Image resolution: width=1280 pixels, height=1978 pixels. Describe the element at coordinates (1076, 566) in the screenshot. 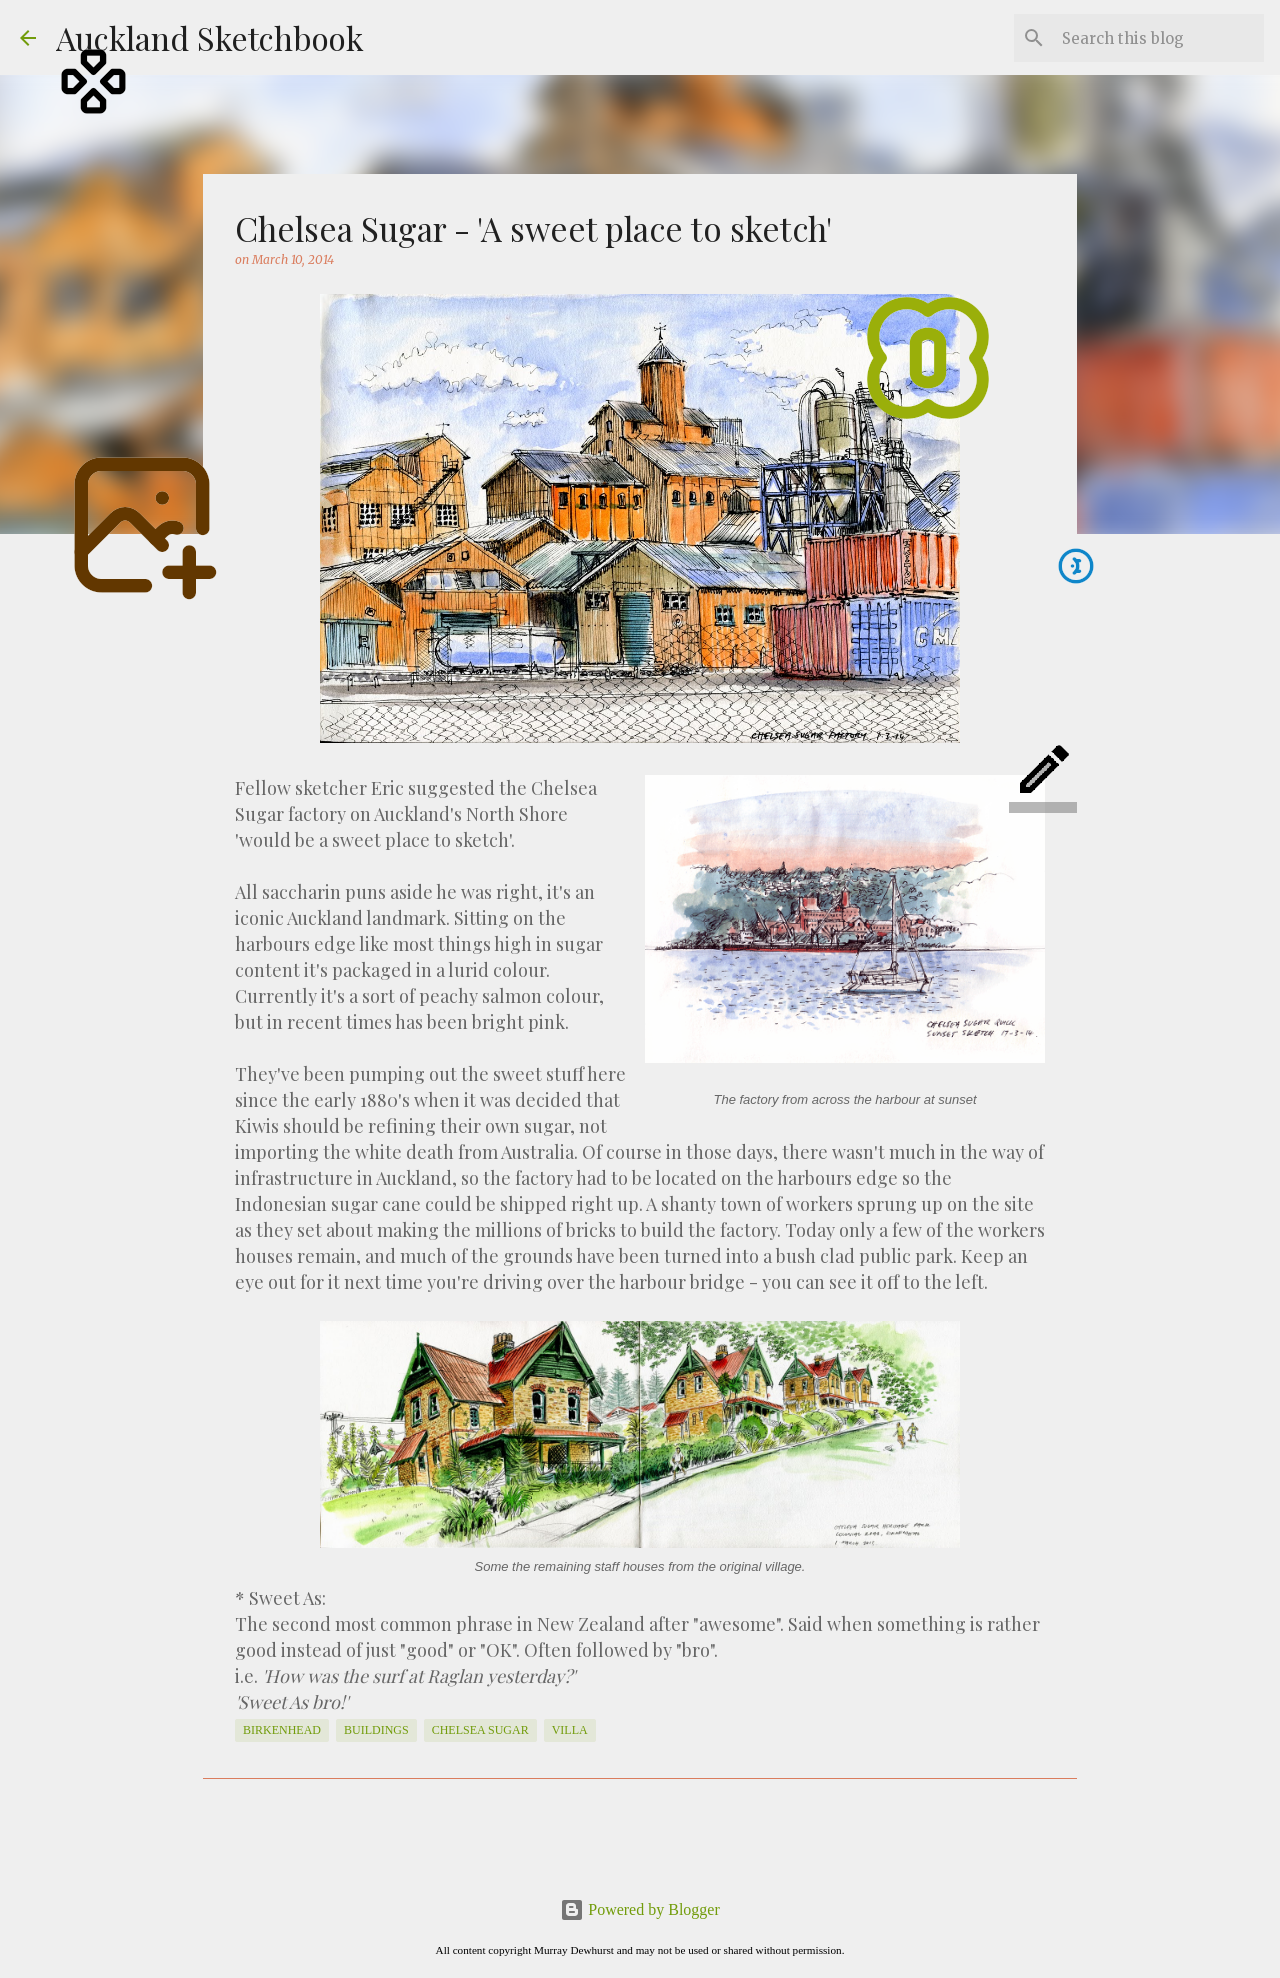

I see `mantine UI library logo` at that location.